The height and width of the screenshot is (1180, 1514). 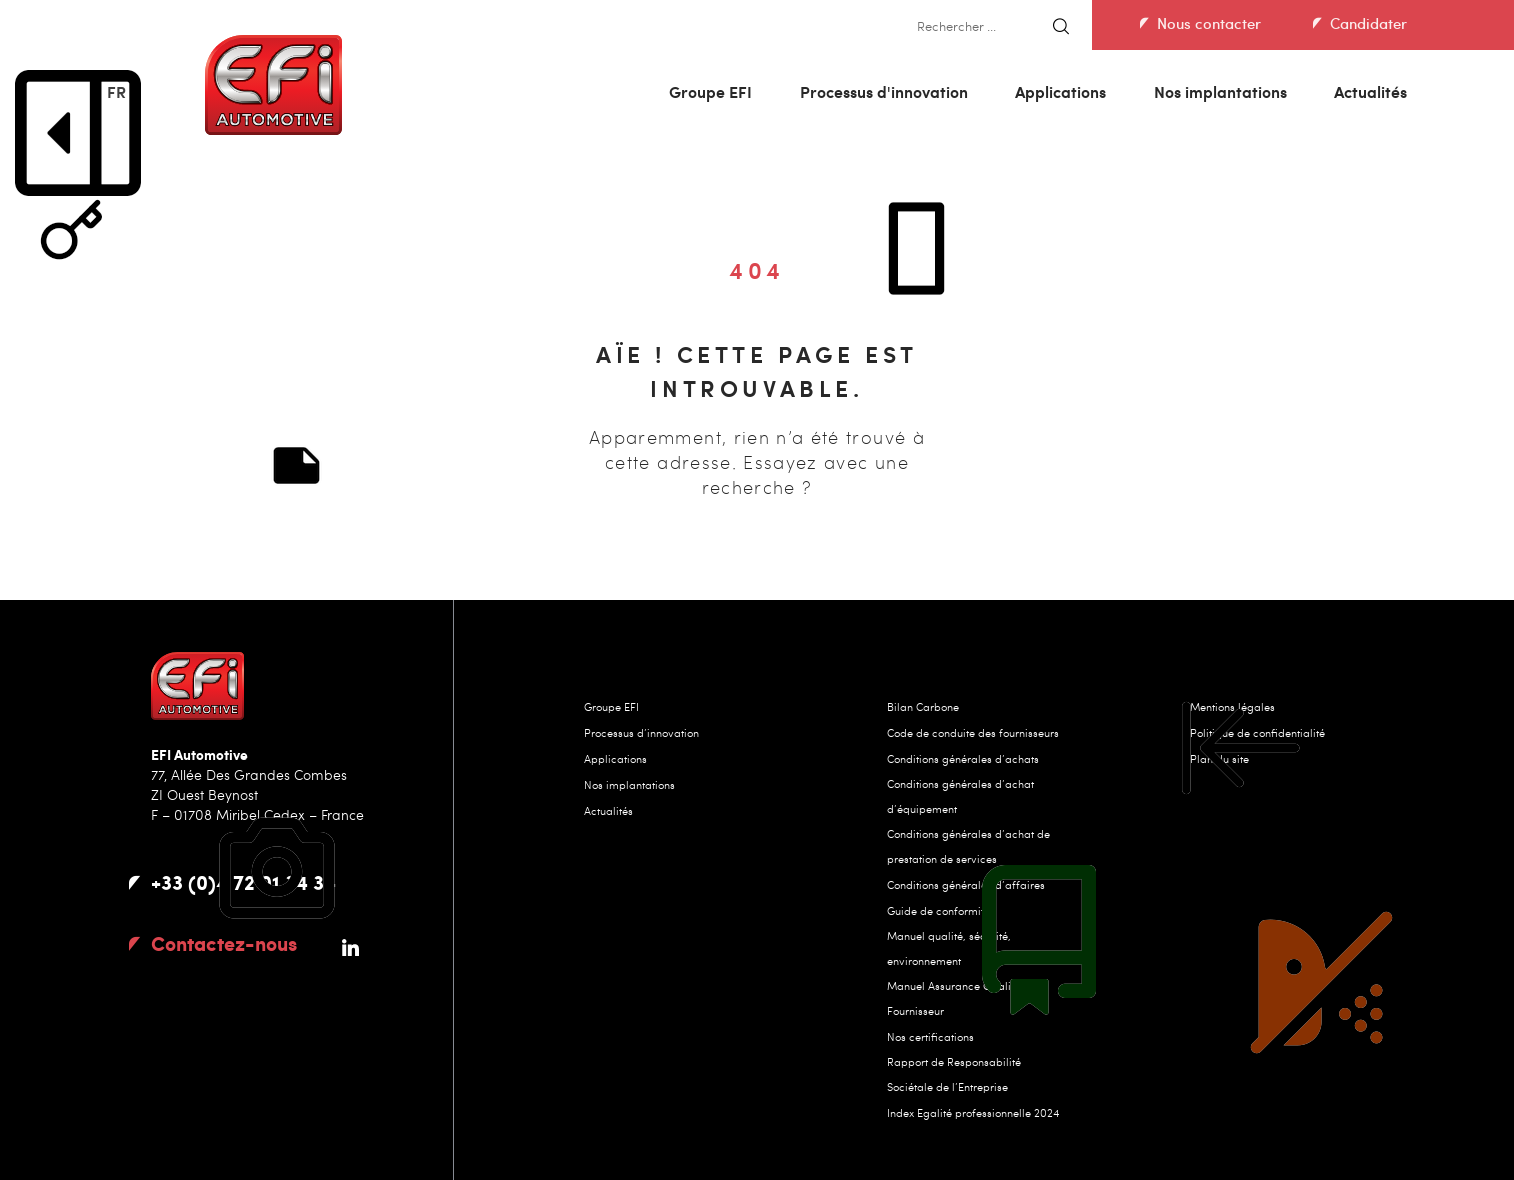 I want to click on indicates coughing is prohibited in this area, so click(x=1321, y=982).